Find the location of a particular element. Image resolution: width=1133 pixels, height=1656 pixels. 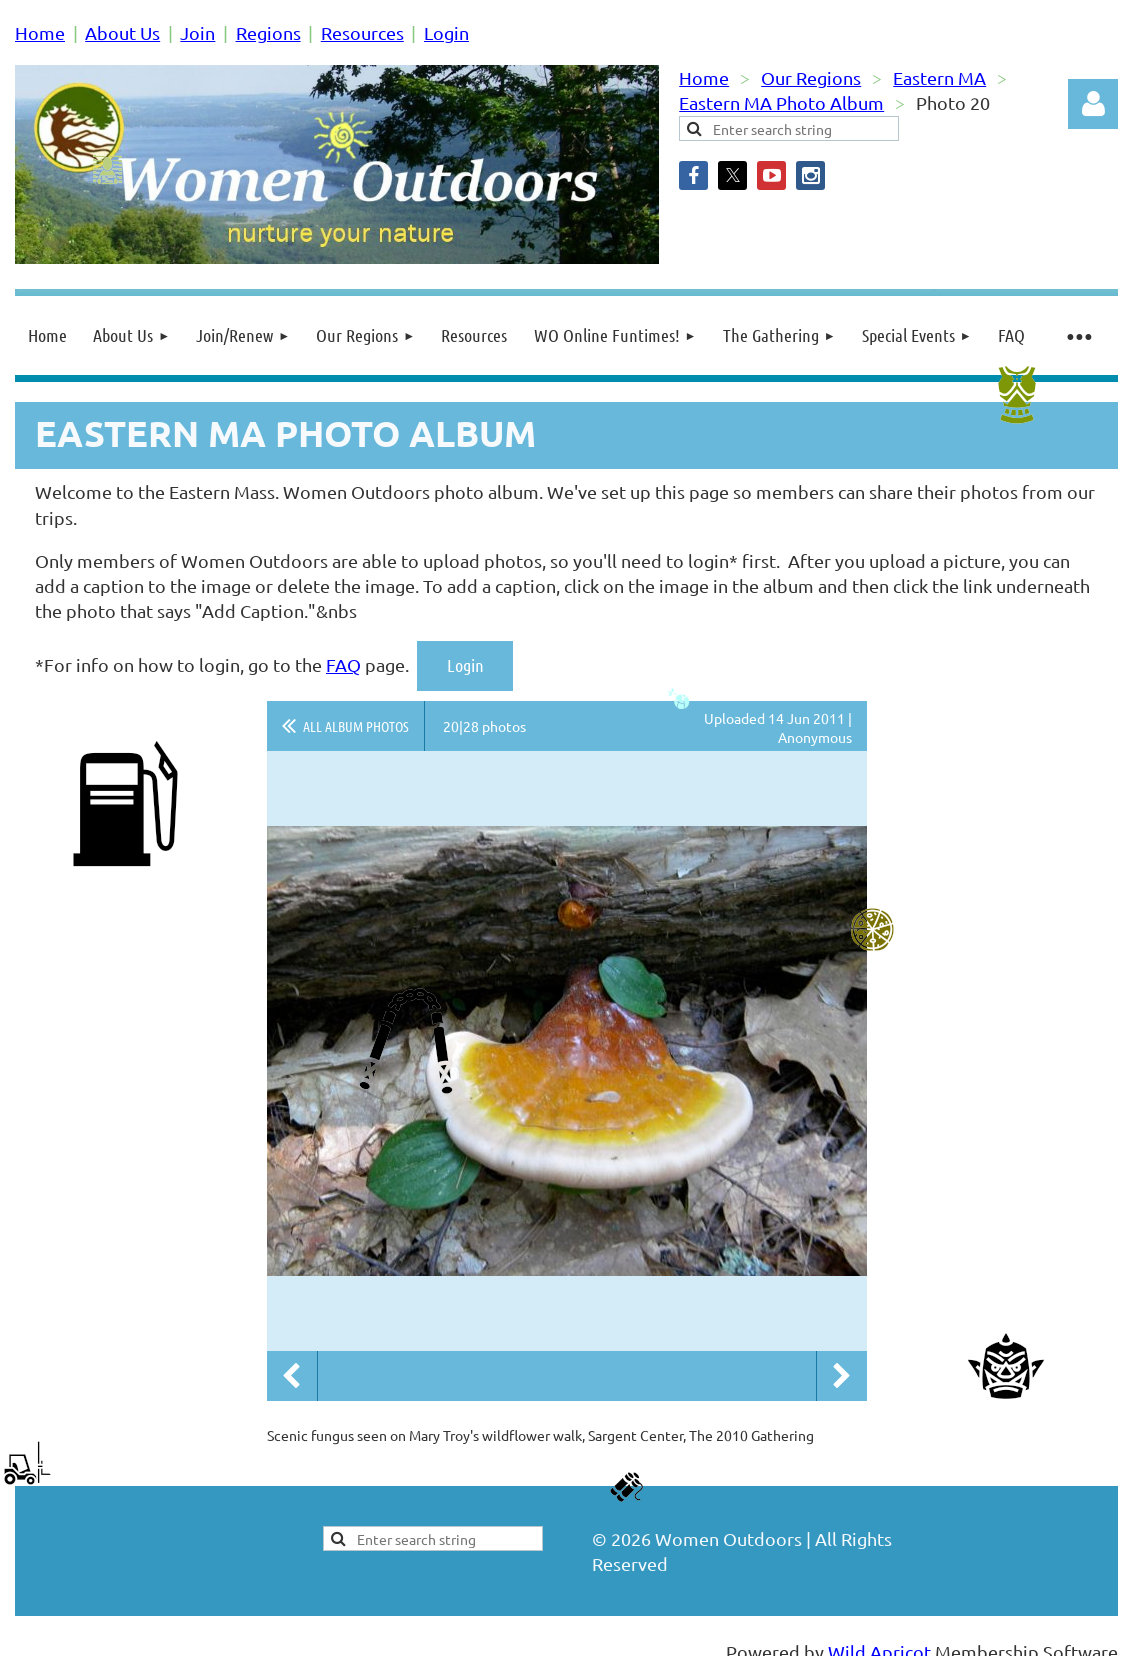

select orc character or race is located at coordinates (1006, 1366).